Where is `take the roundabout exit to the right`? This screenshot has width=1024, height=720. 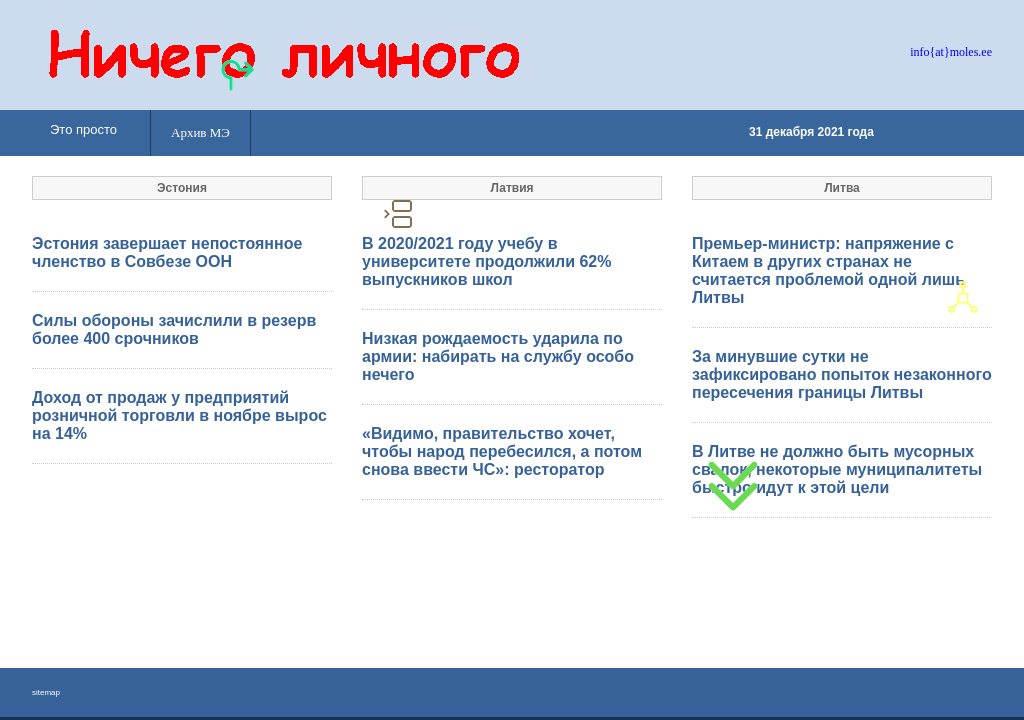 take the roundabout exit to the right is located at coordinates (237, 74).